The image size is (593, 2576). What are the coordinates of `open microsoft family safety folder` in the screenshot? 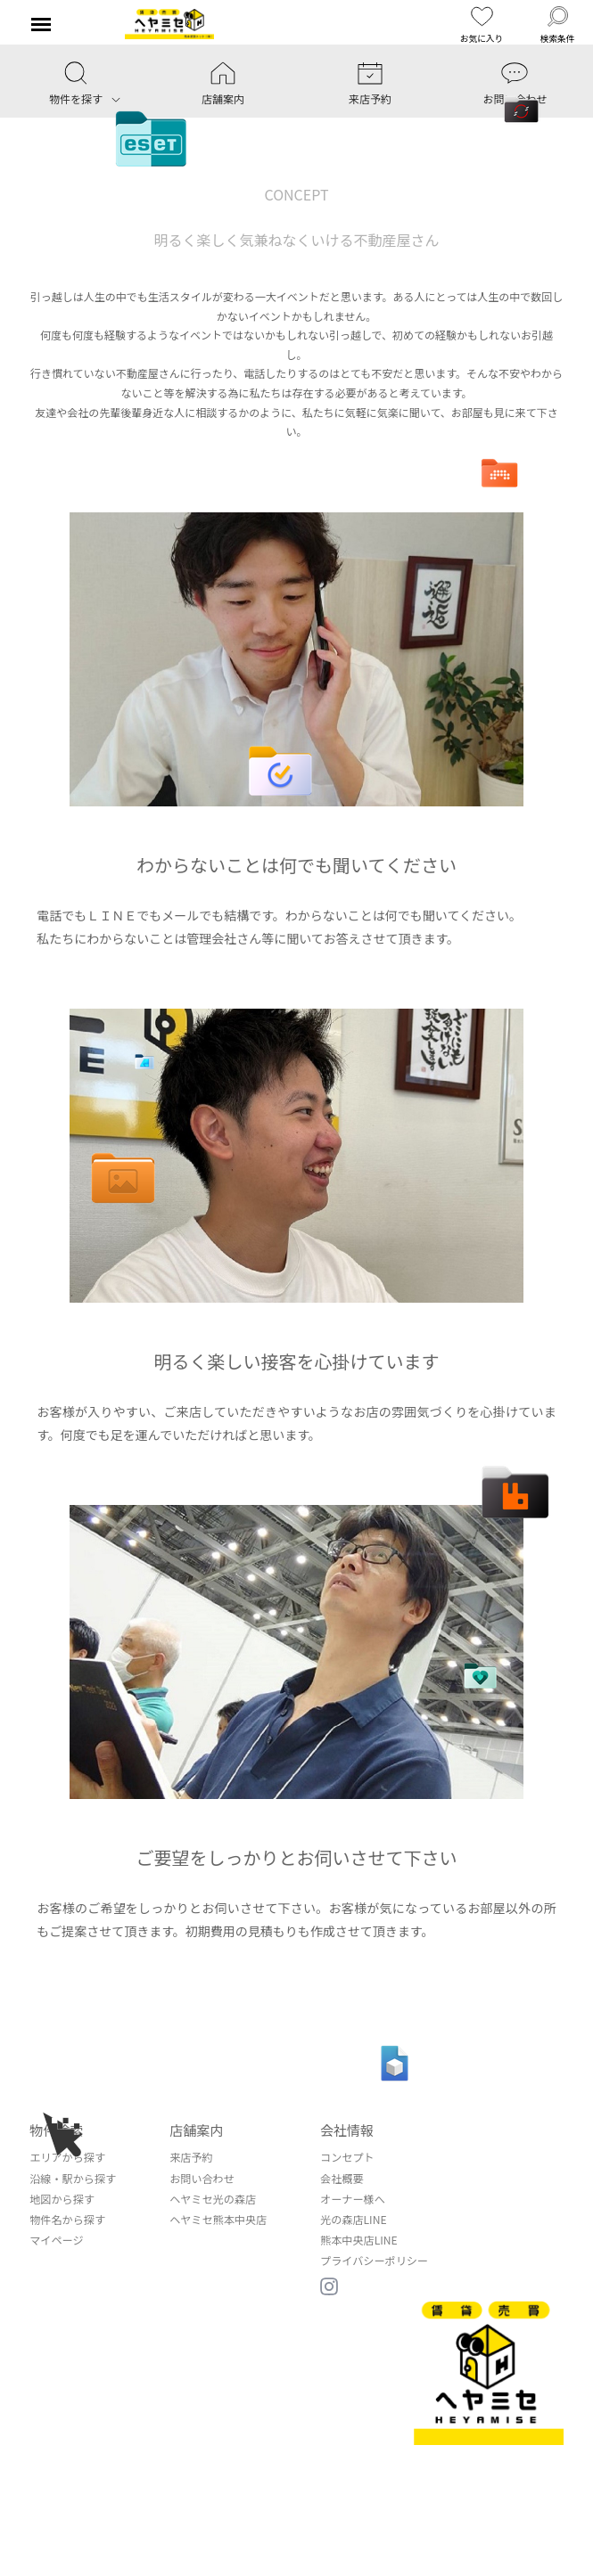 It's located at (480, 1676).